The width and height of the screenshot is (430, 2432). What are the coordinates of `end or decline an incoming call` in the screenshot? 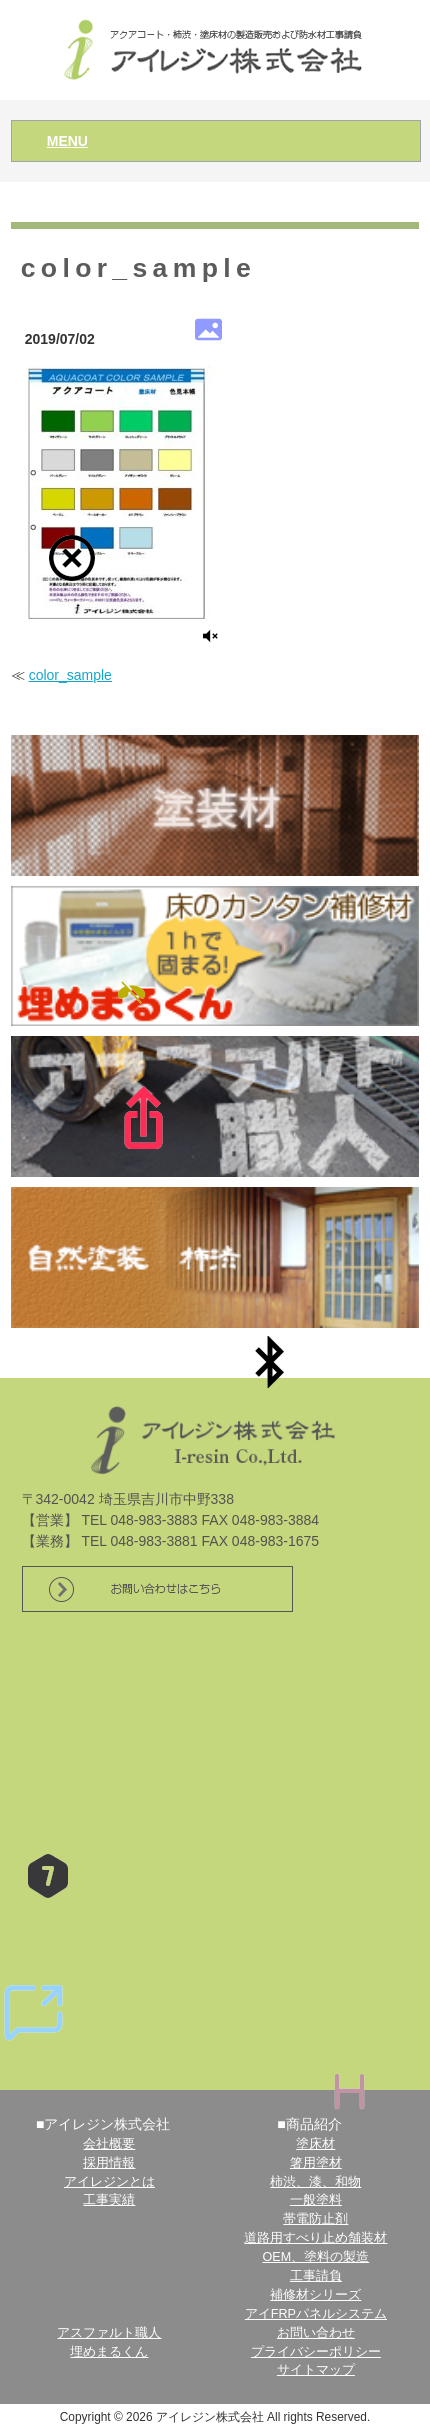 It's located at (131, 992).